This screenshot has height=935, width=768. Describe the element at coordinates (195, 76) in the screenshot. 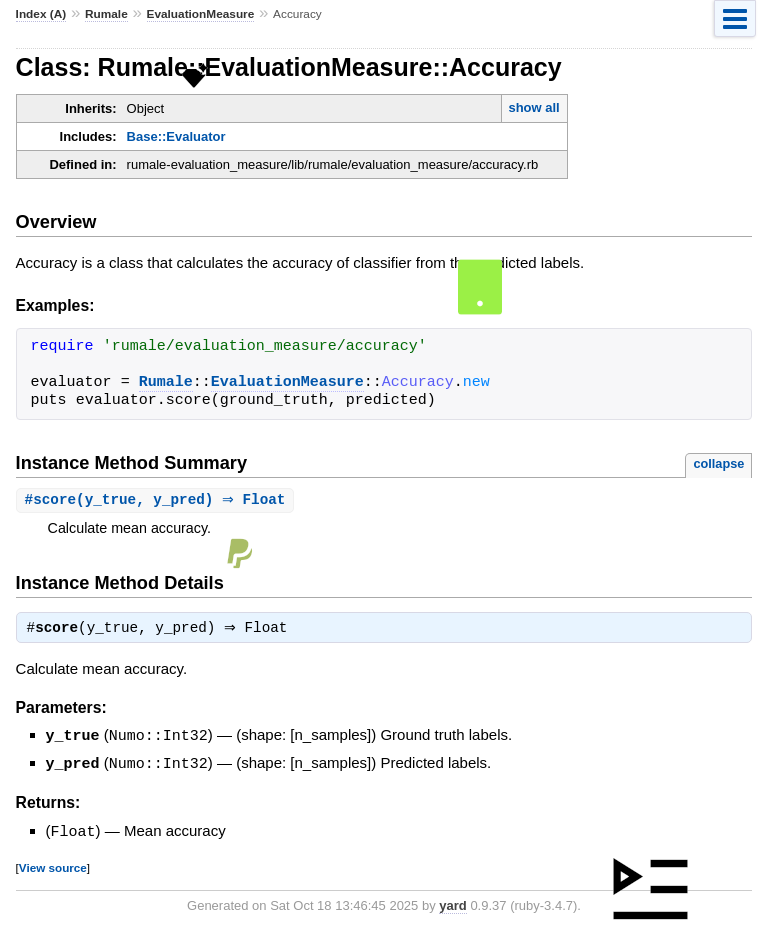

I see `indicates premium or pro membership status` at that location.